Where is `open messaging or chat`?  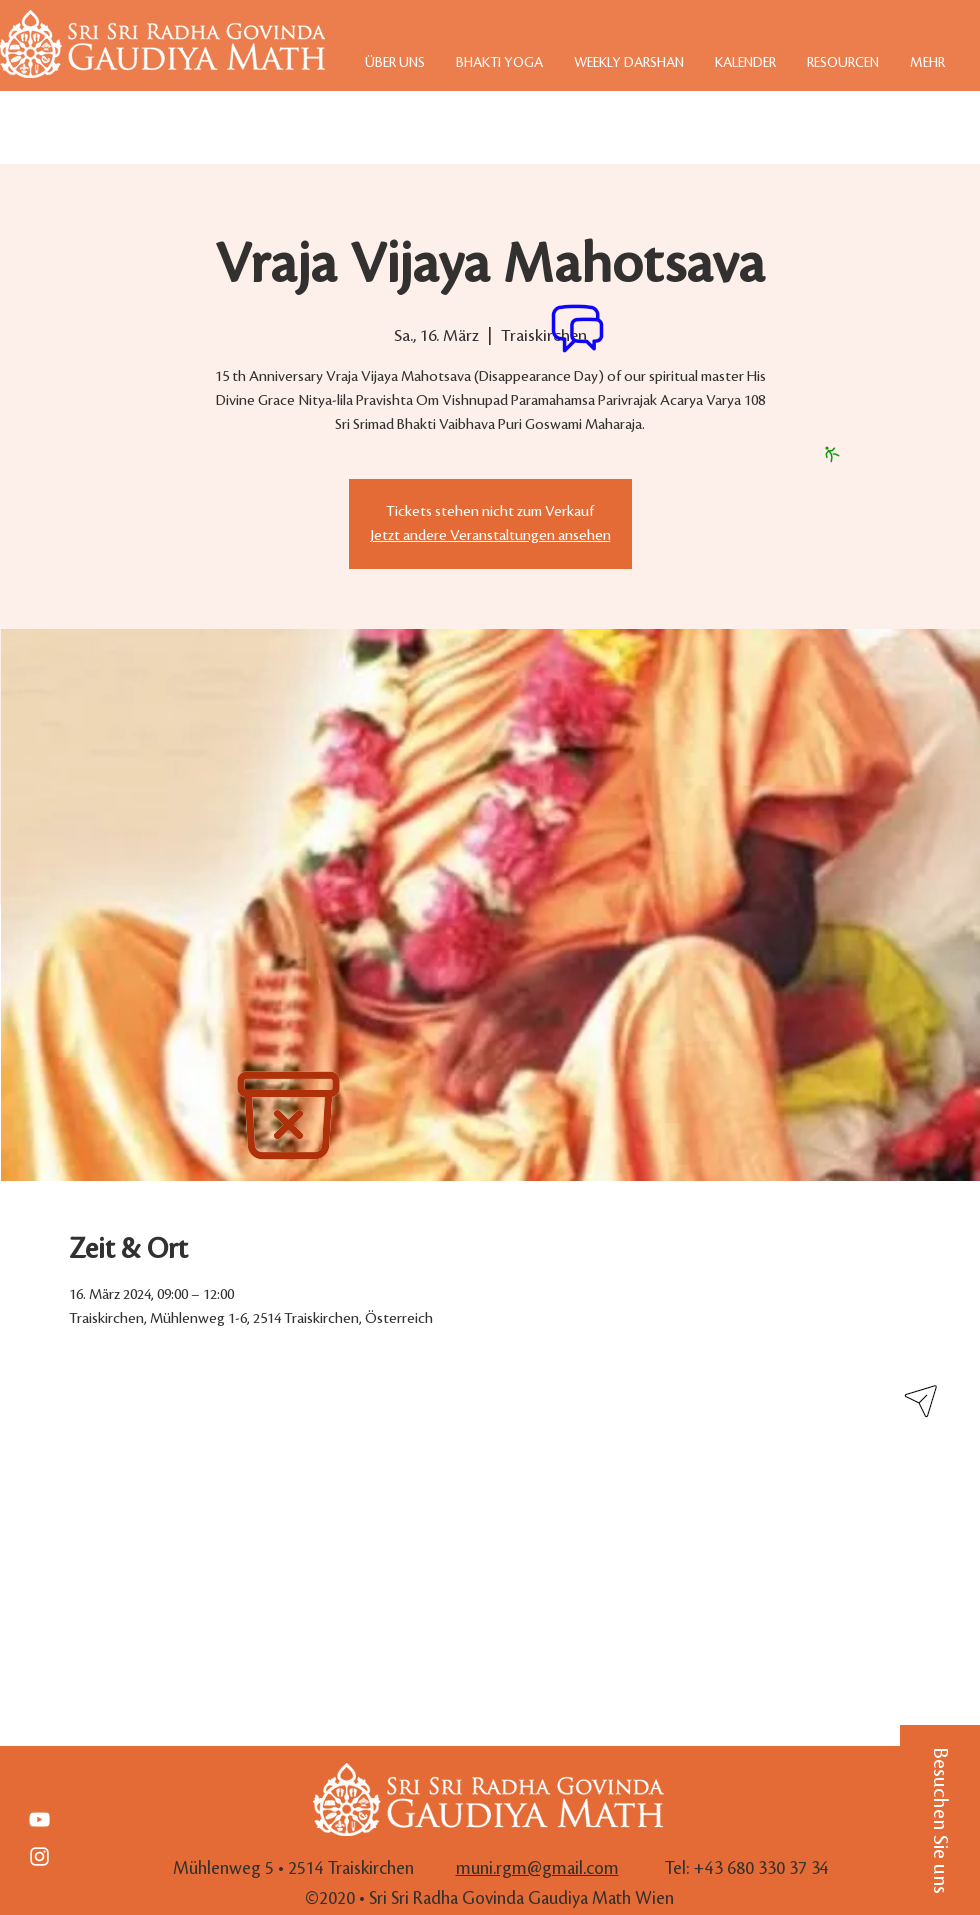 open messaging or chat is located at coordinates (577, 328).